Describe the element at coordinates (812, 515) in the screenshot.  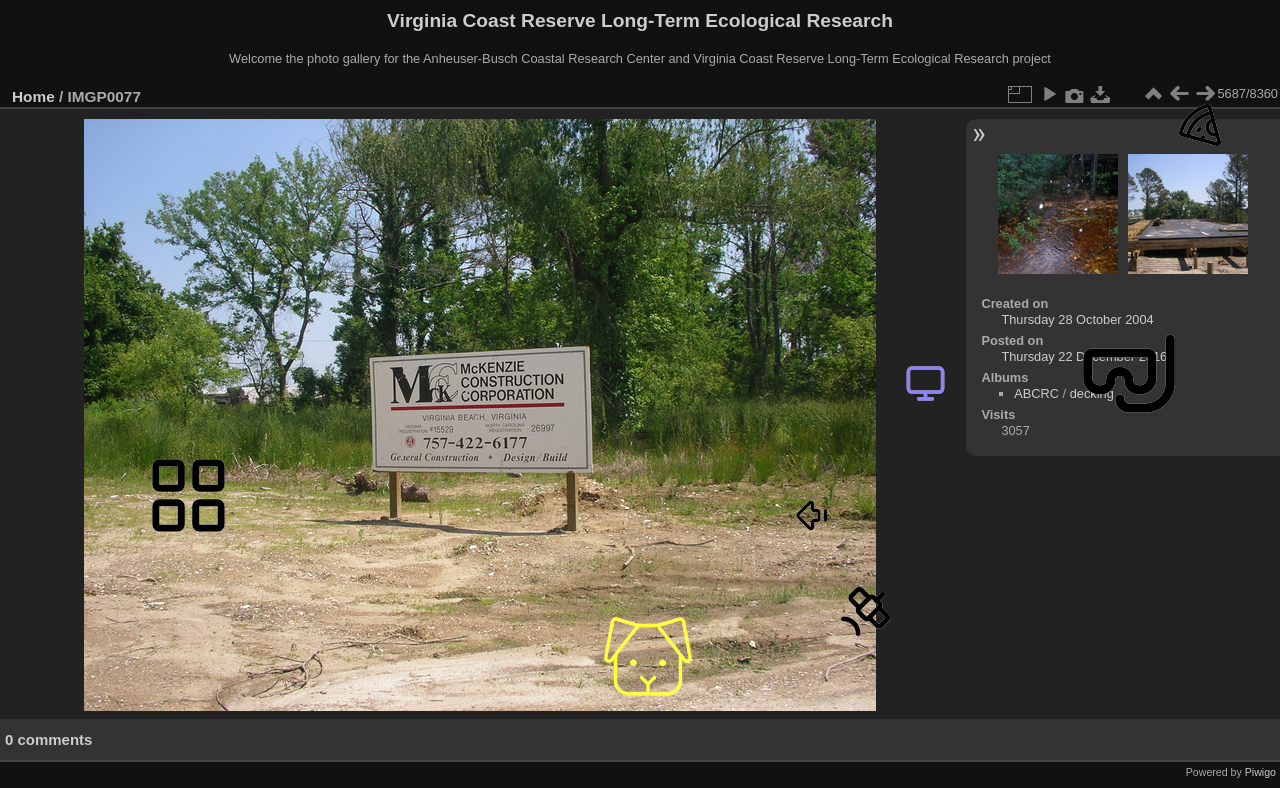
I see `go back to the beginning` at that location.